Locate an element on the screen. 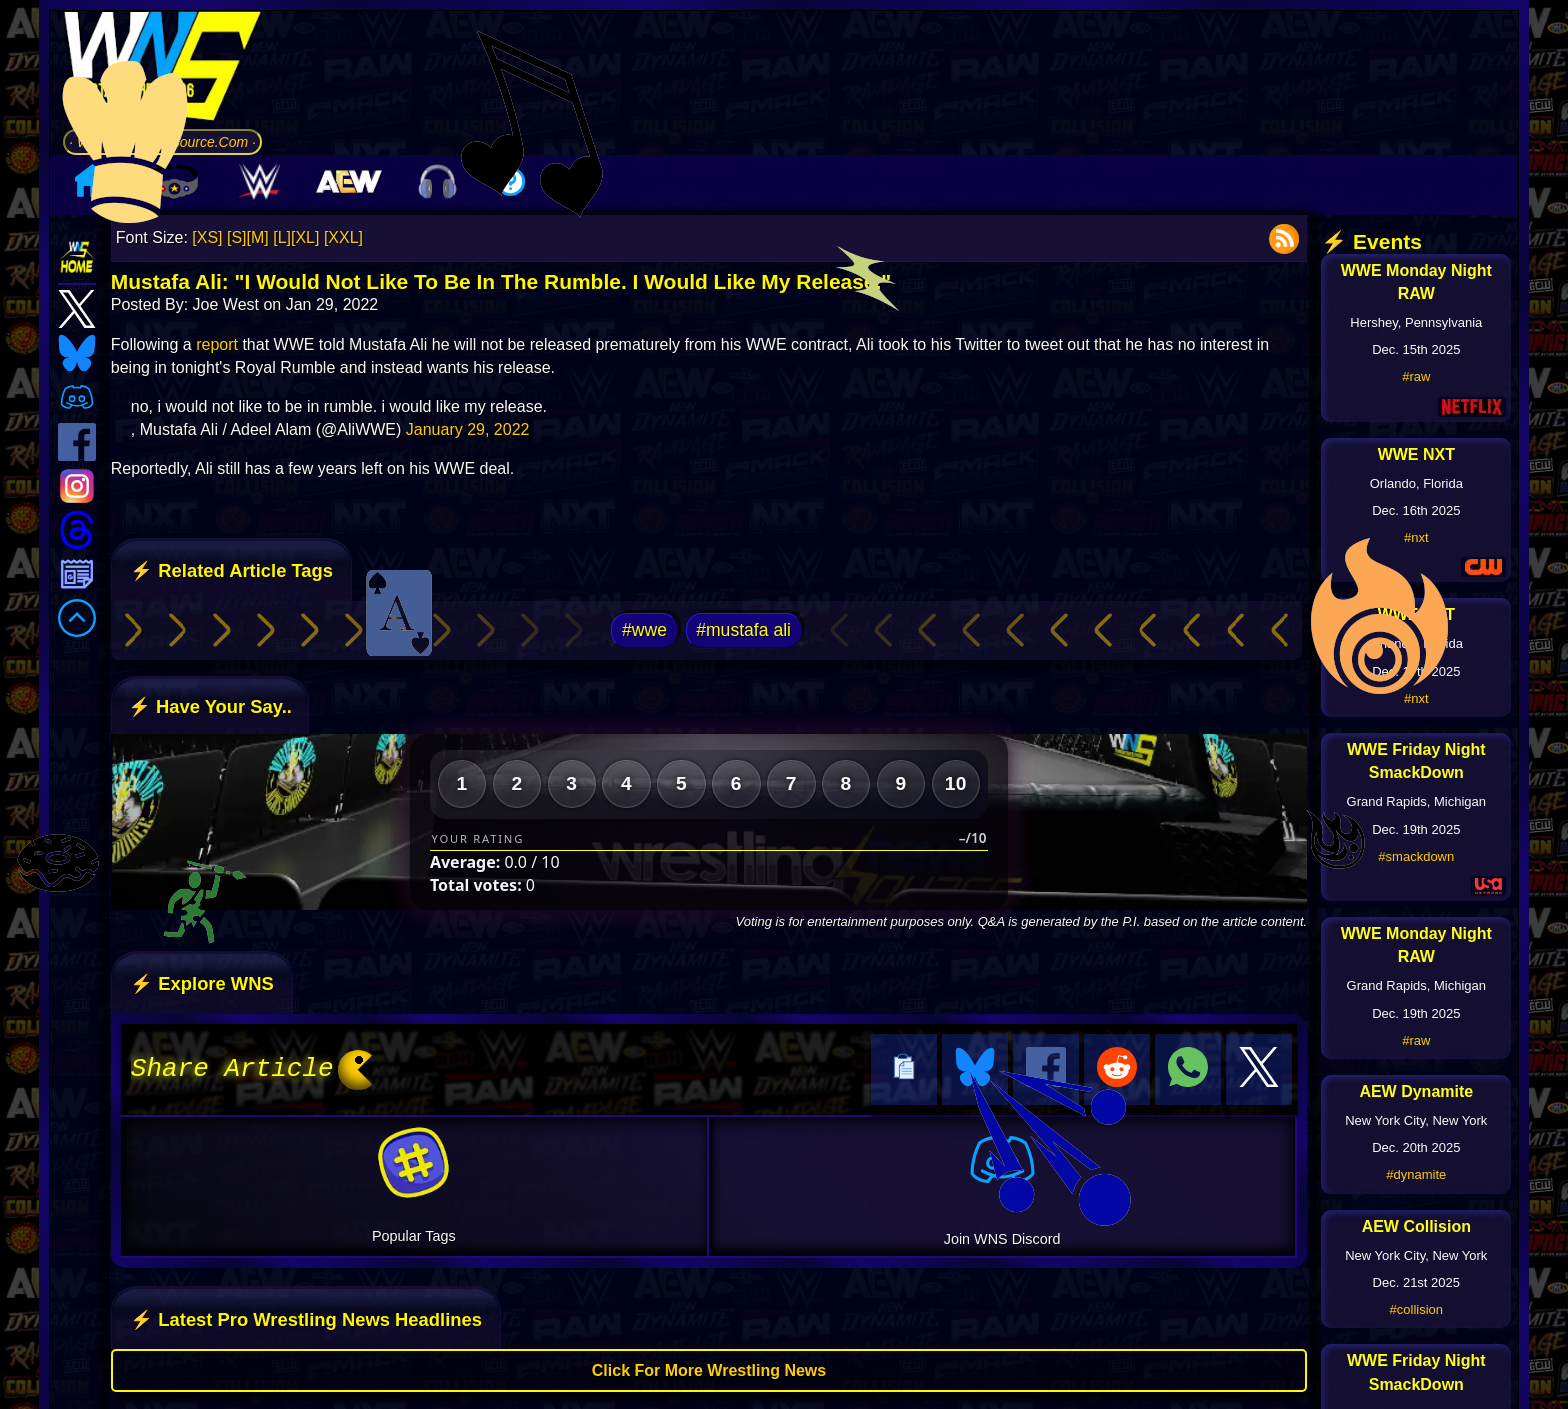 This screenshot has width=1568, height=1409. access cooking or recipe features is located at coordinates (125, 142).